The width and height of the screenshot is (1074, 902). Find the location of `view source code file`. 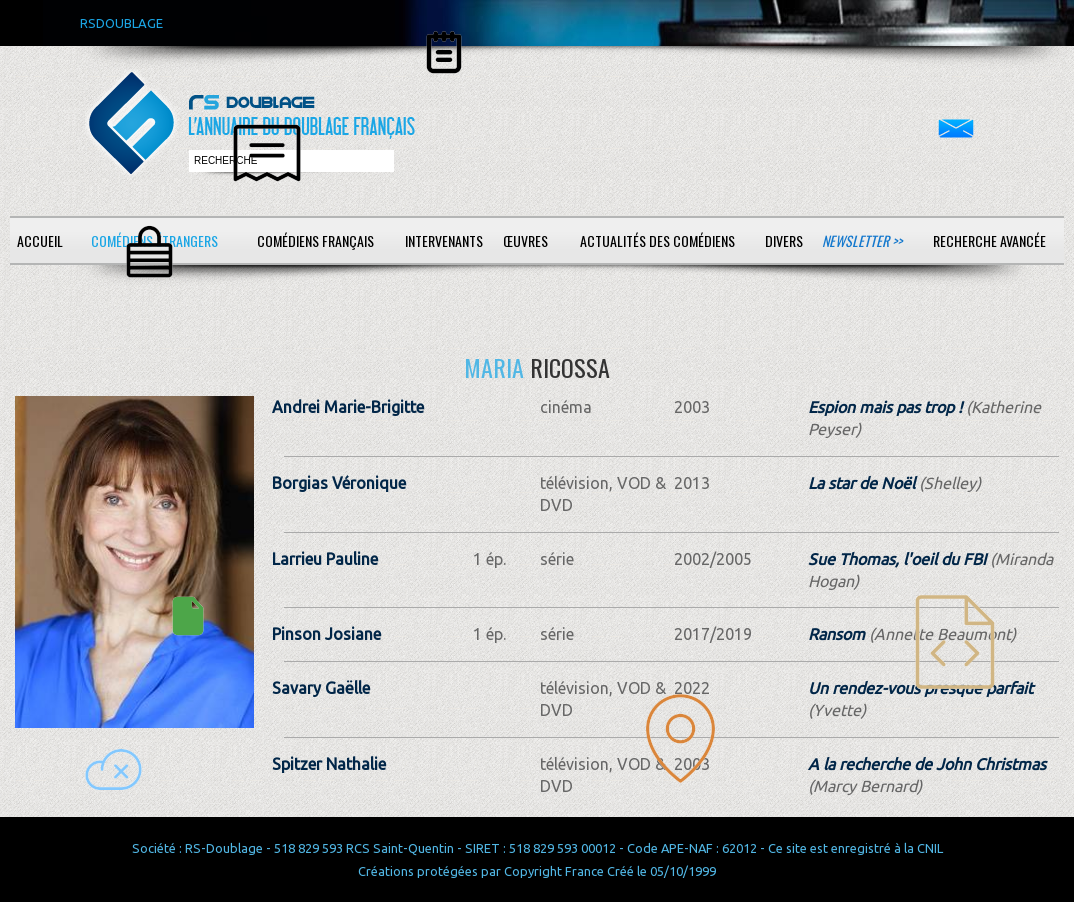

view source code file is located at coordinates (955, 642).